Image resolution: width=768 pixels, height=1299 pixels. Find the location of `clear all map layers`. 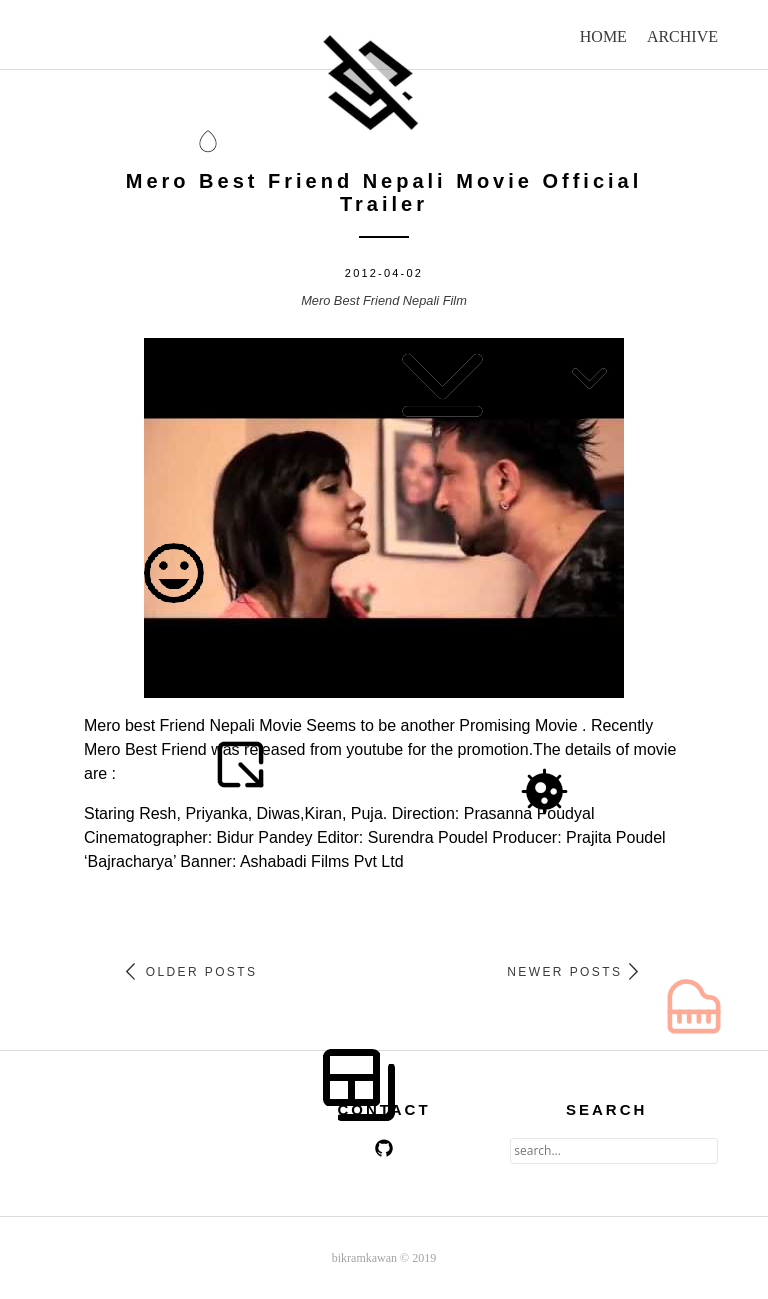

clear all map layers is located at coordinates (370, 87).